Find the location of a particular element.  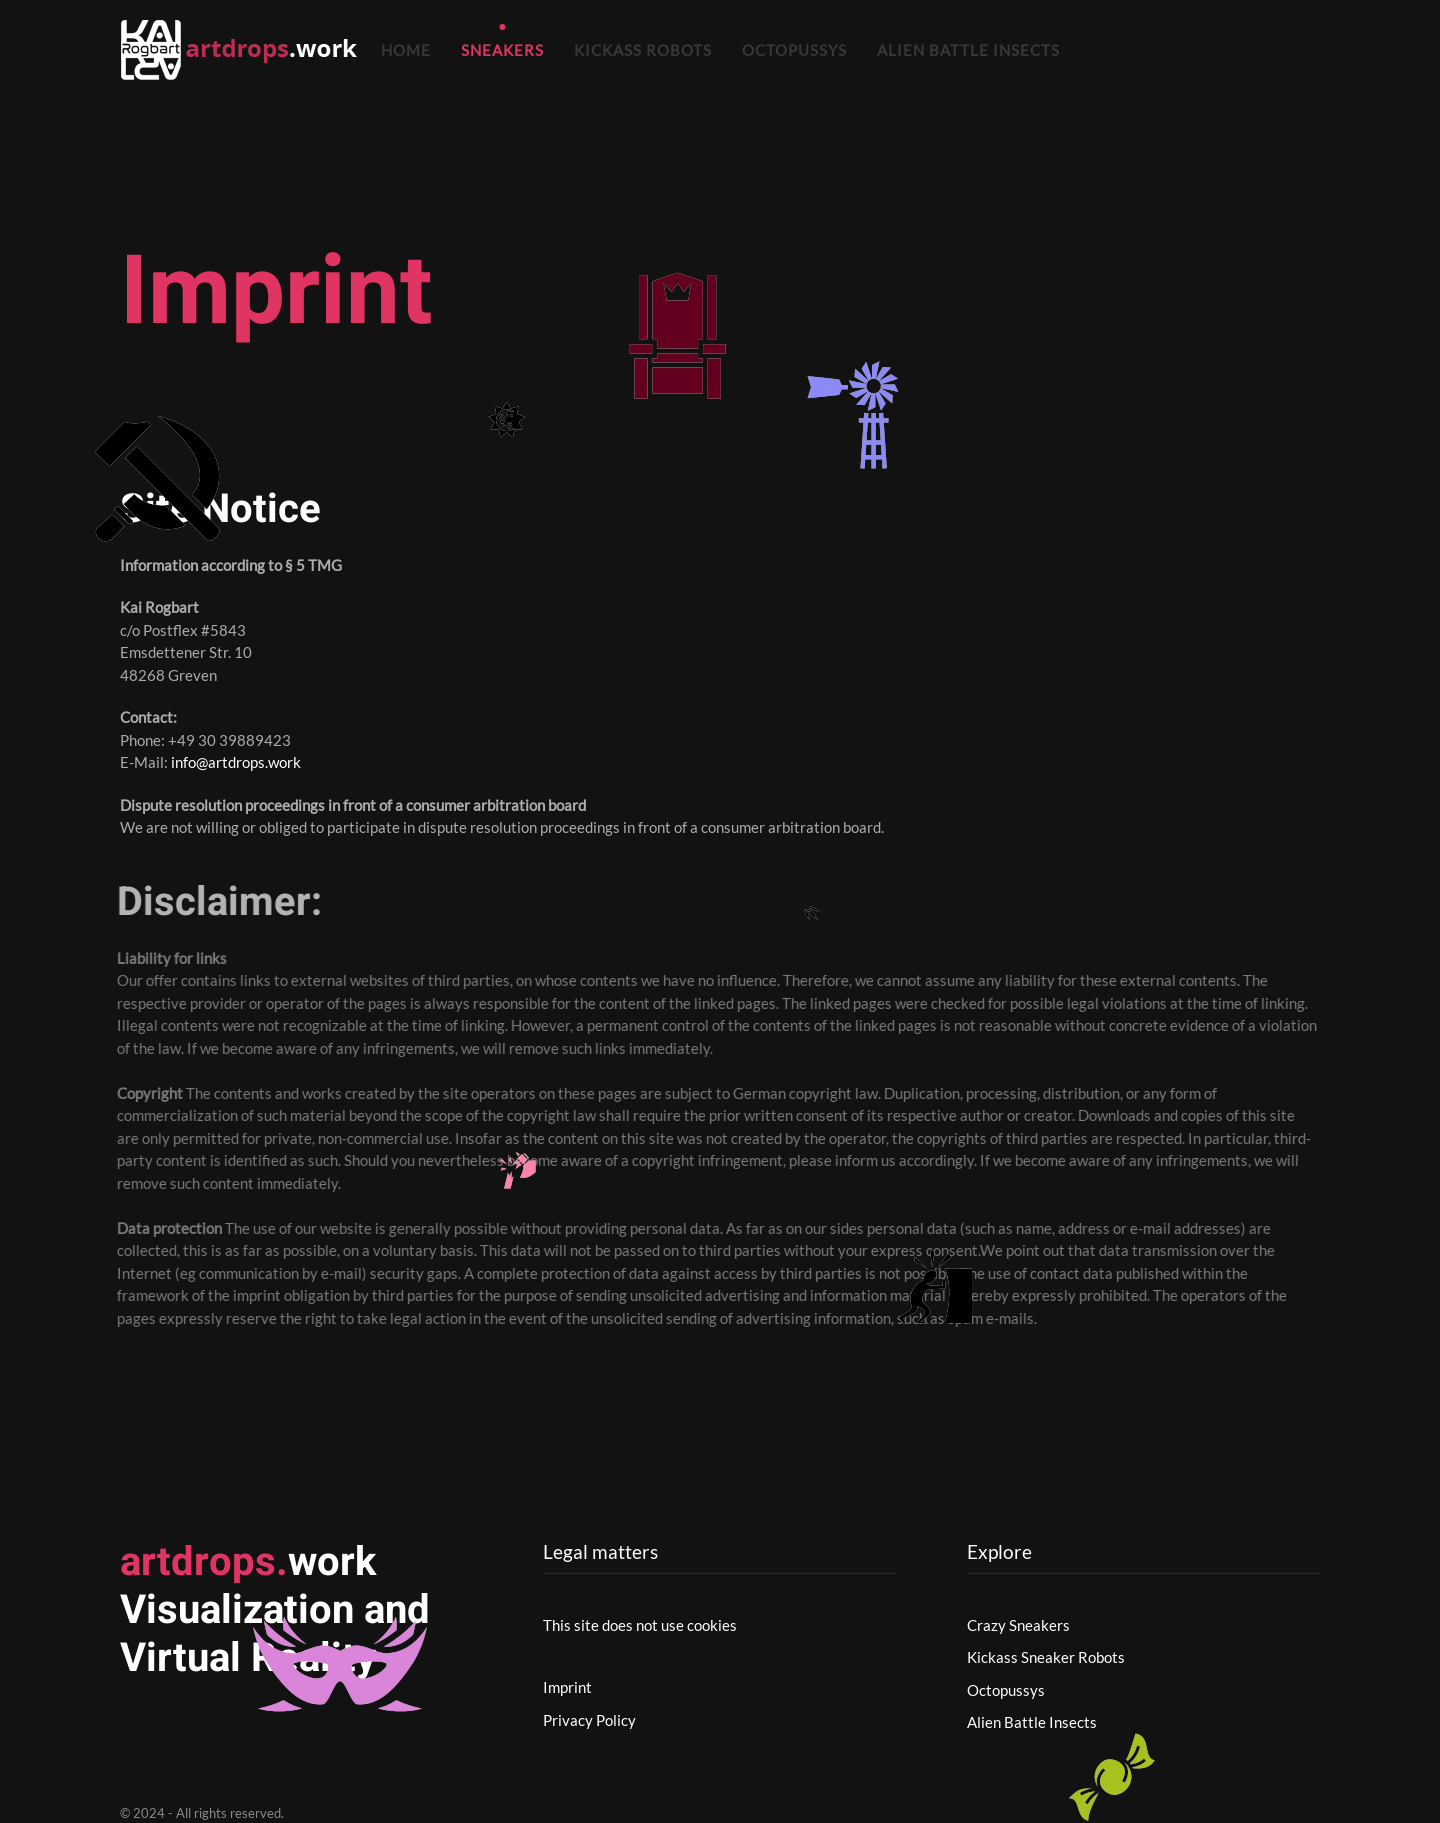

indicates acupuncture or needle-based treatment is located at coordinates (812, 914).